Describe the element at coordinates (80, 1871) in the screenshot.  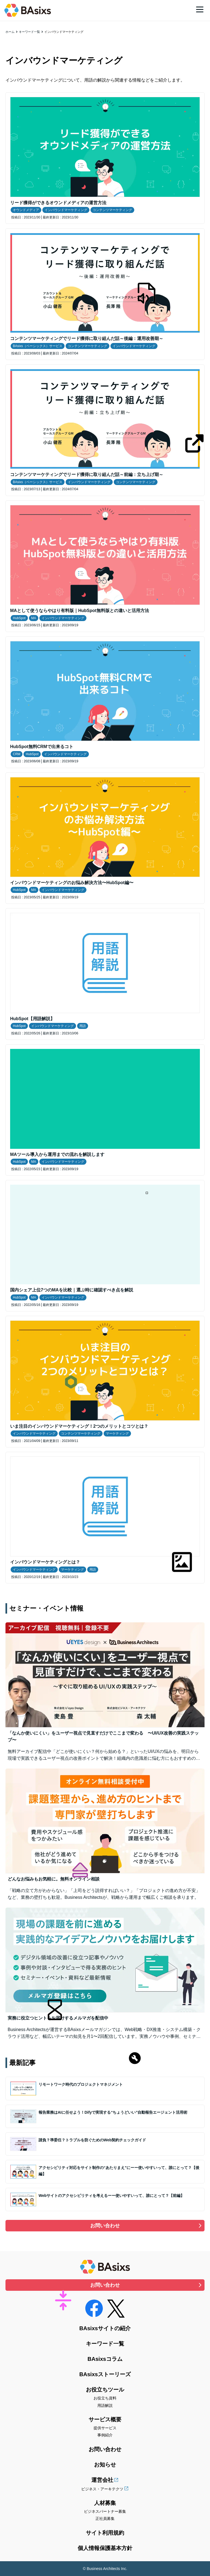
I see `eject media or disc` at that location.